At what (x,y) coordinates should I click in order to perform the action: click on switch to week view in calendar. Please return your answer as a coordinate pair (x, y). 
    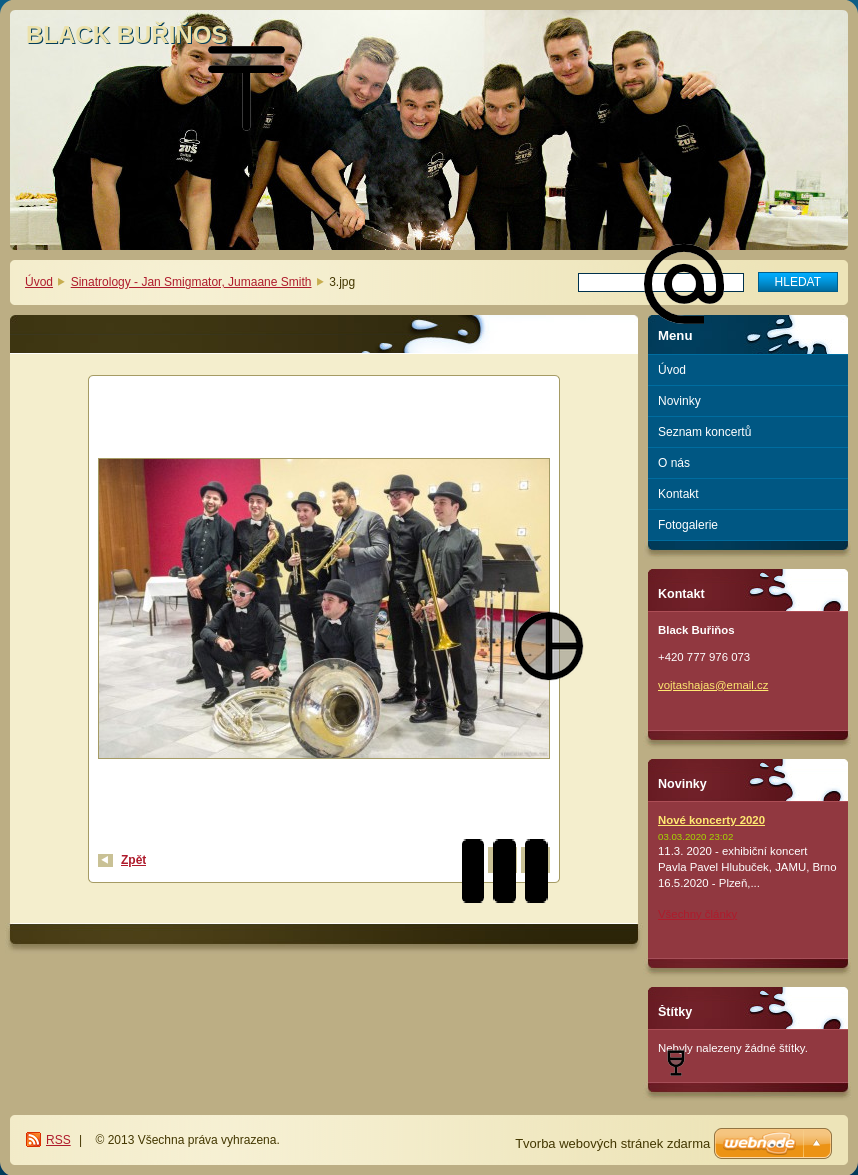
    Looking at the image, I should click on (507, 871).